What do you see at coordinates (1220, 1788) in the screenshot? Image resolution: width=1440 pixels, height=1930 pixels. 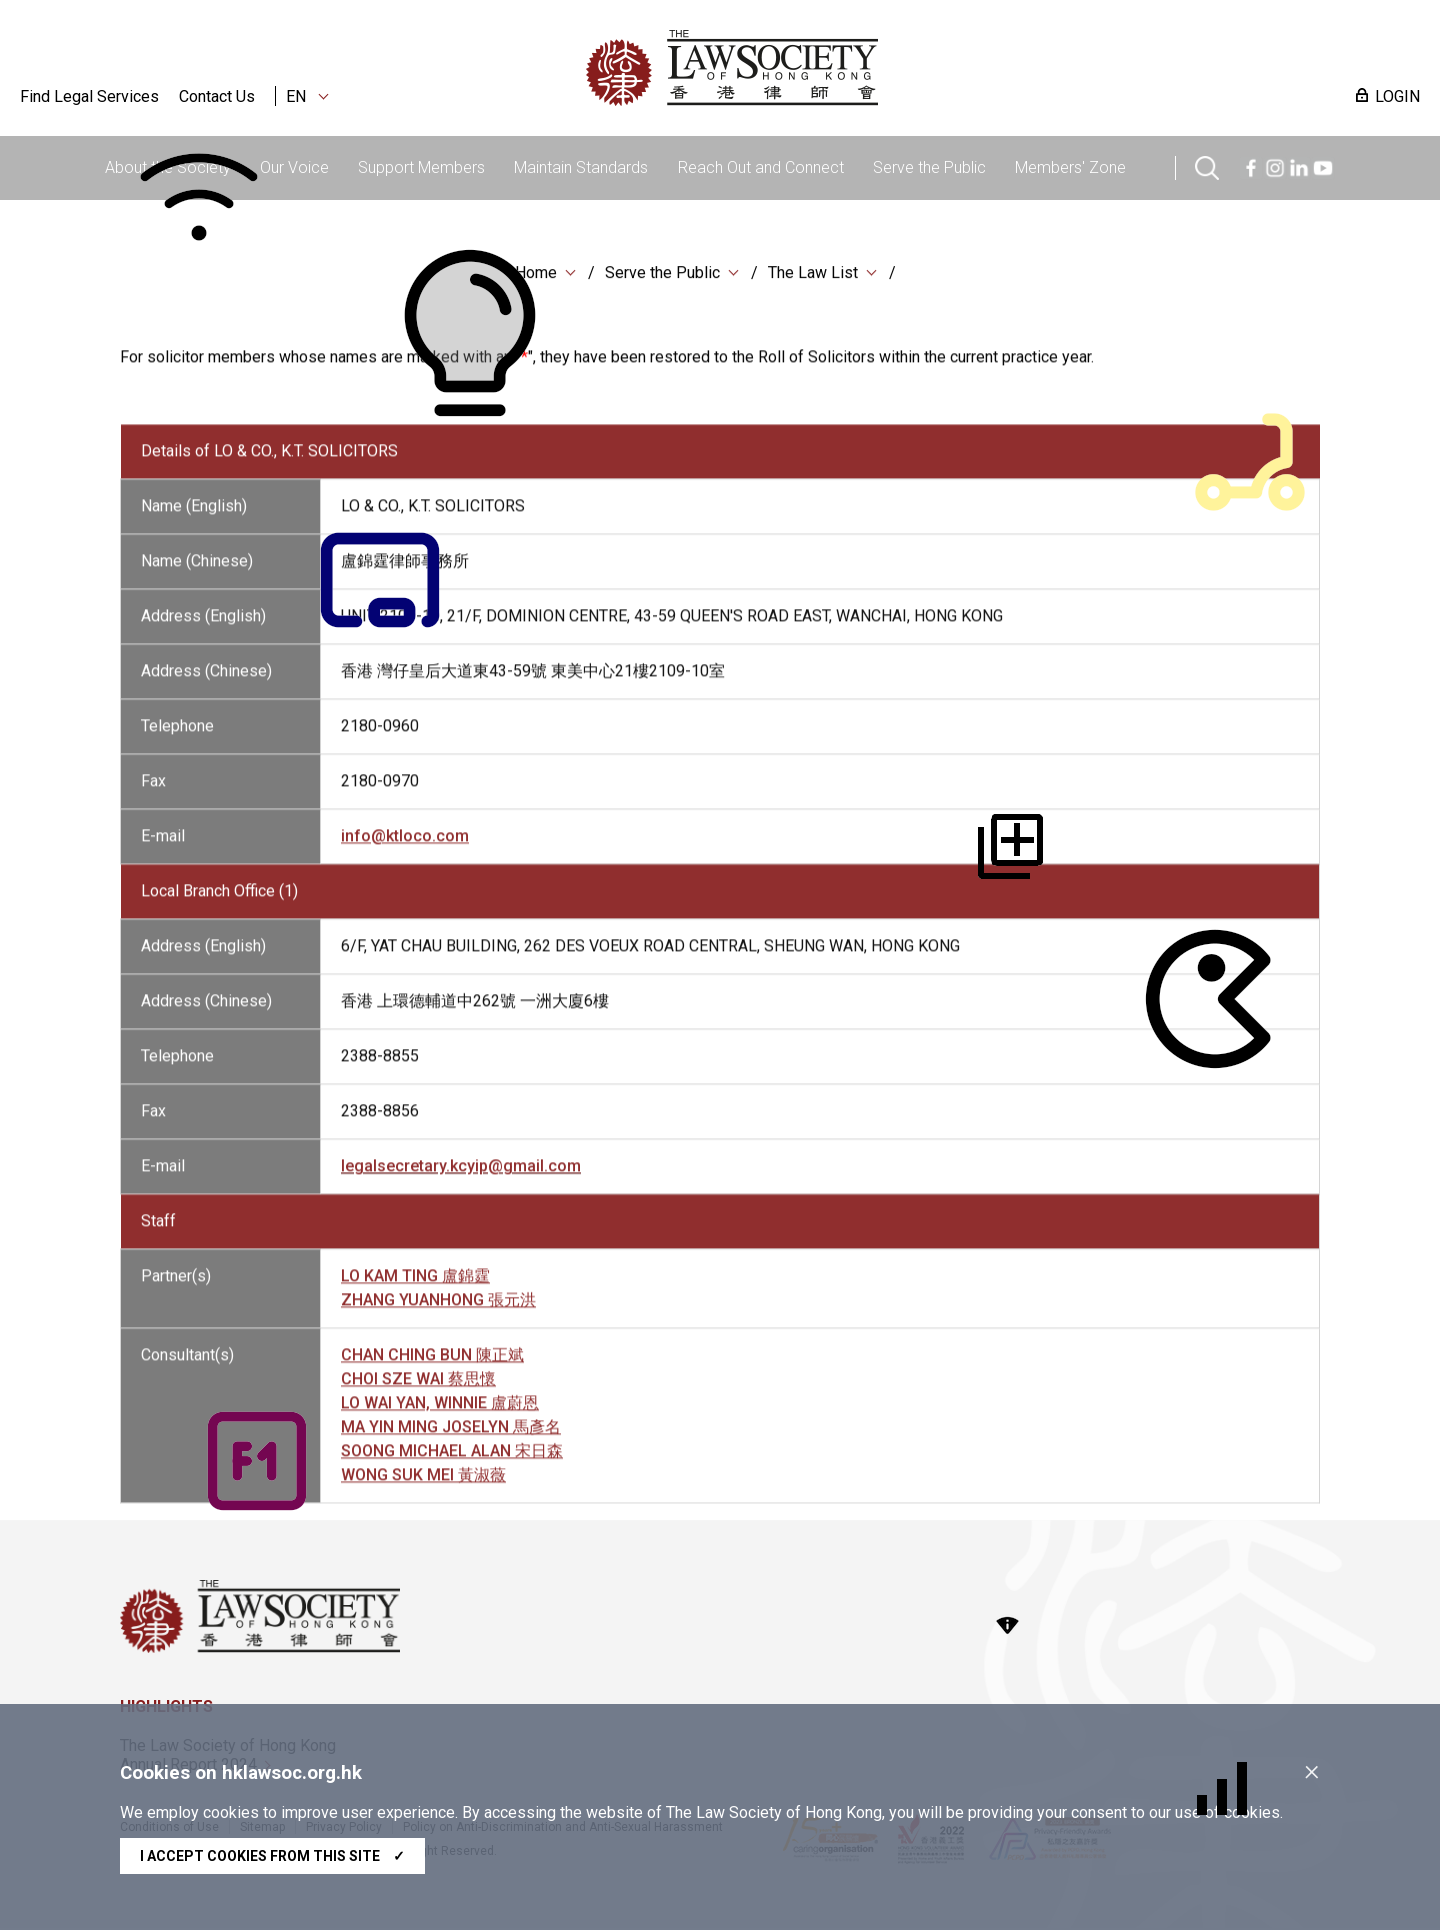 I see `indicates cellular network signal strength` at bounding box center [1220, 1788].